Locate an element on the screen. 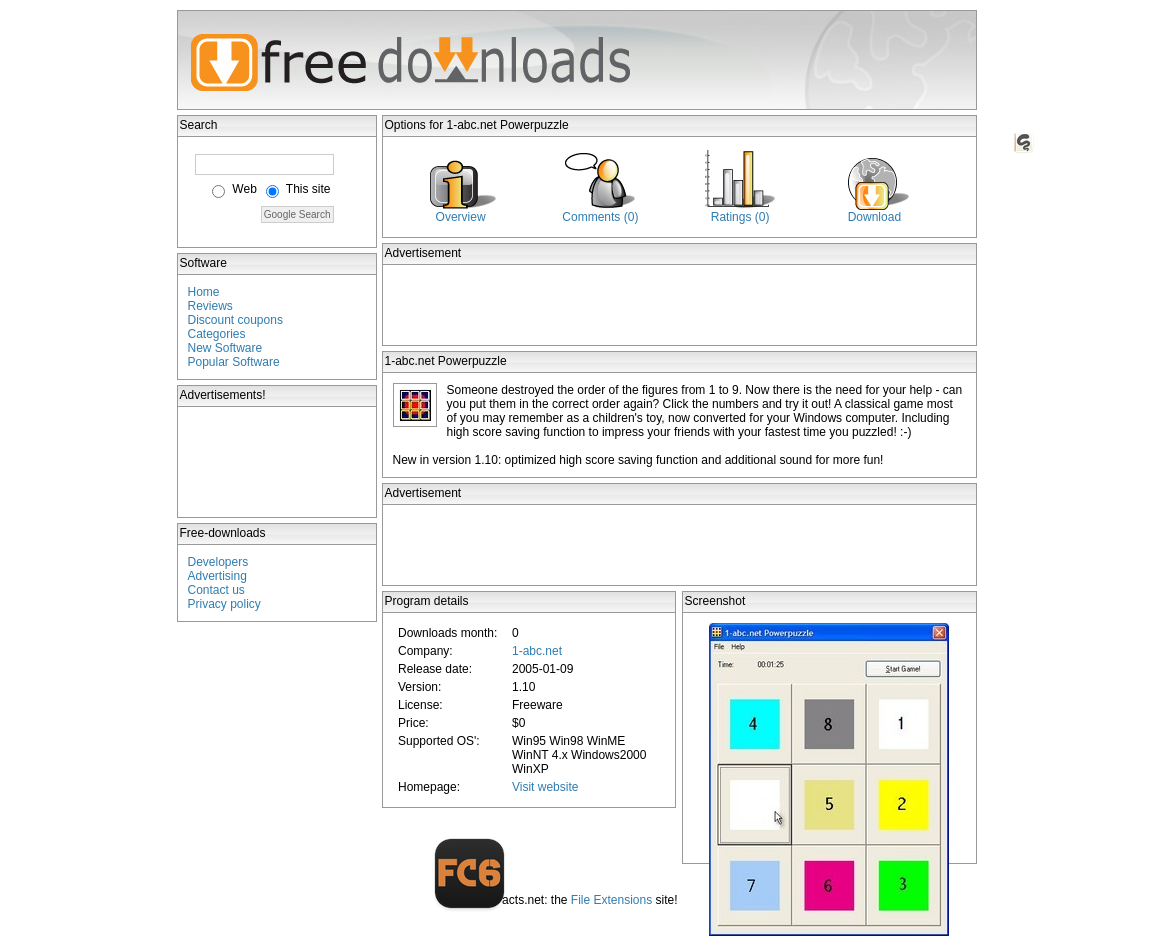 The width and height of the screenshot is (1153, 936). open rnote handwriting and note-taking app is located at coordinates (1023, 142).